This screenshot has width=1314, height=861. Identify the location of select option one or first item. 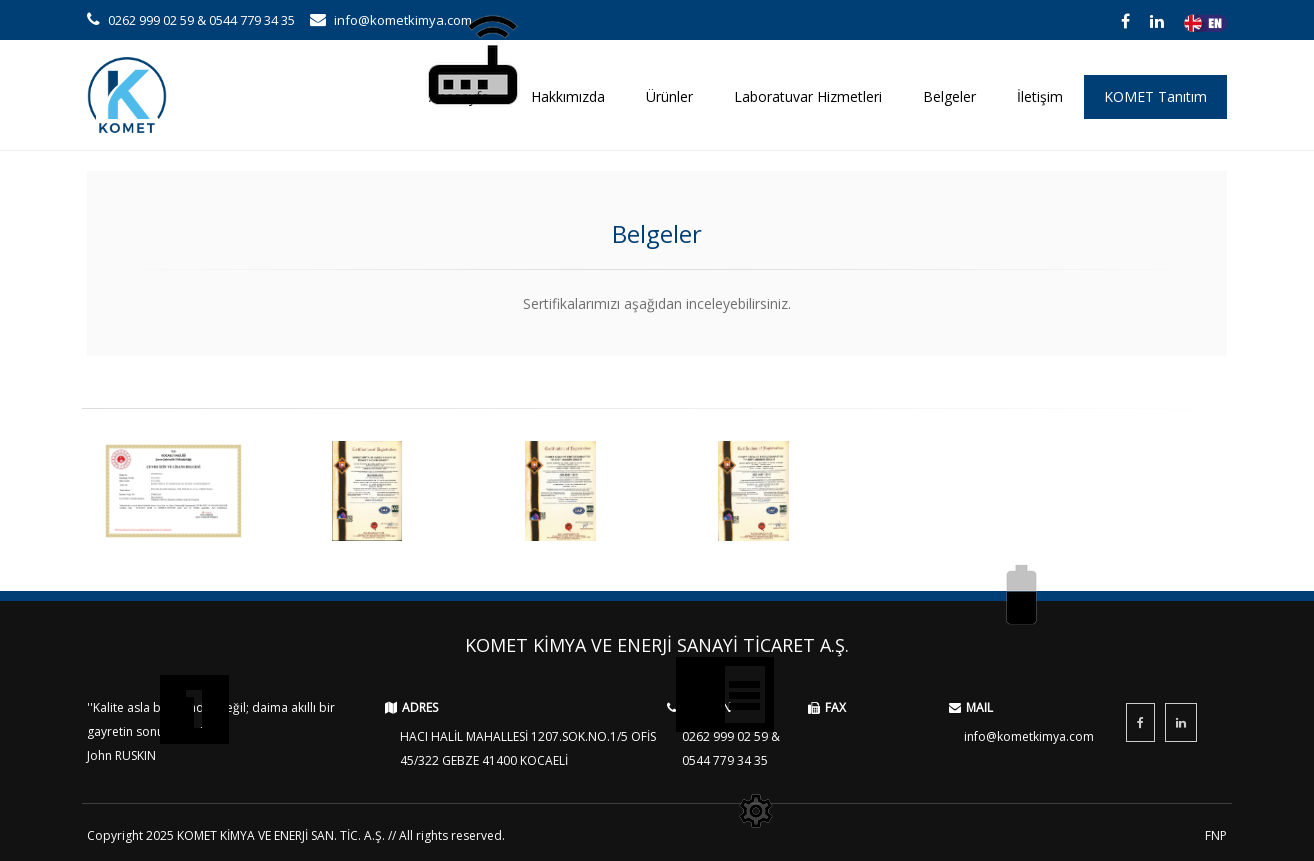
(194, 709).